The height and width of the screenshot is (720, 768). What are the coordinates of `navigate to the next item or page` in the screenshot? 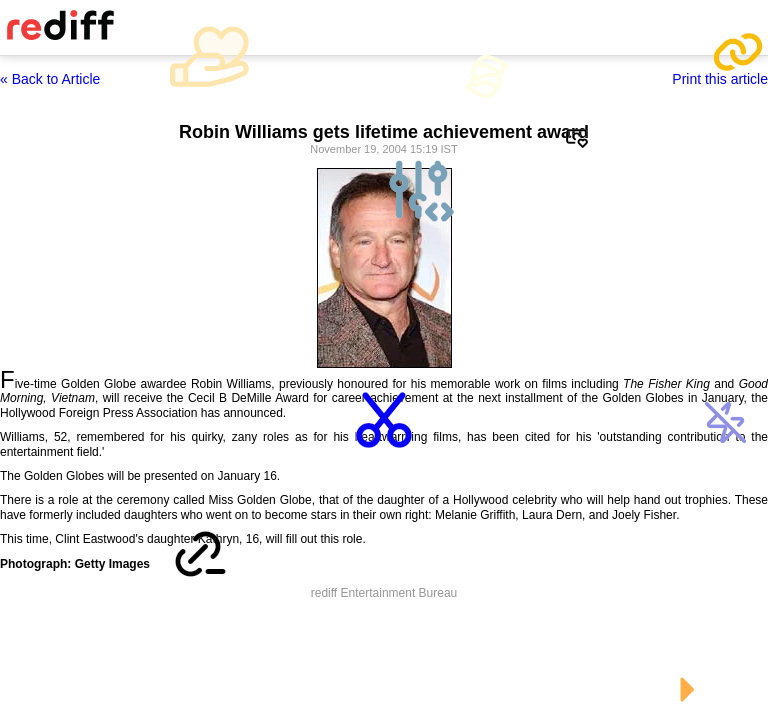 It's located at (685, 689).